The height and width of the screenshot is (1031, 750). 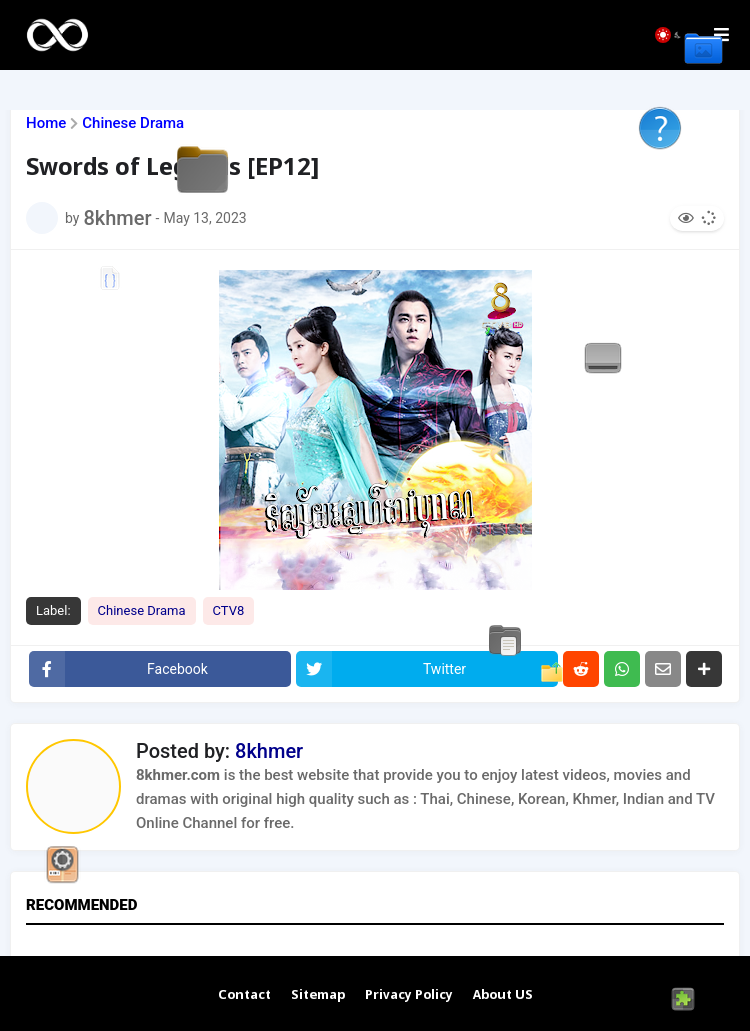 I want to click on open your images folder, so click(x=703, y=48).